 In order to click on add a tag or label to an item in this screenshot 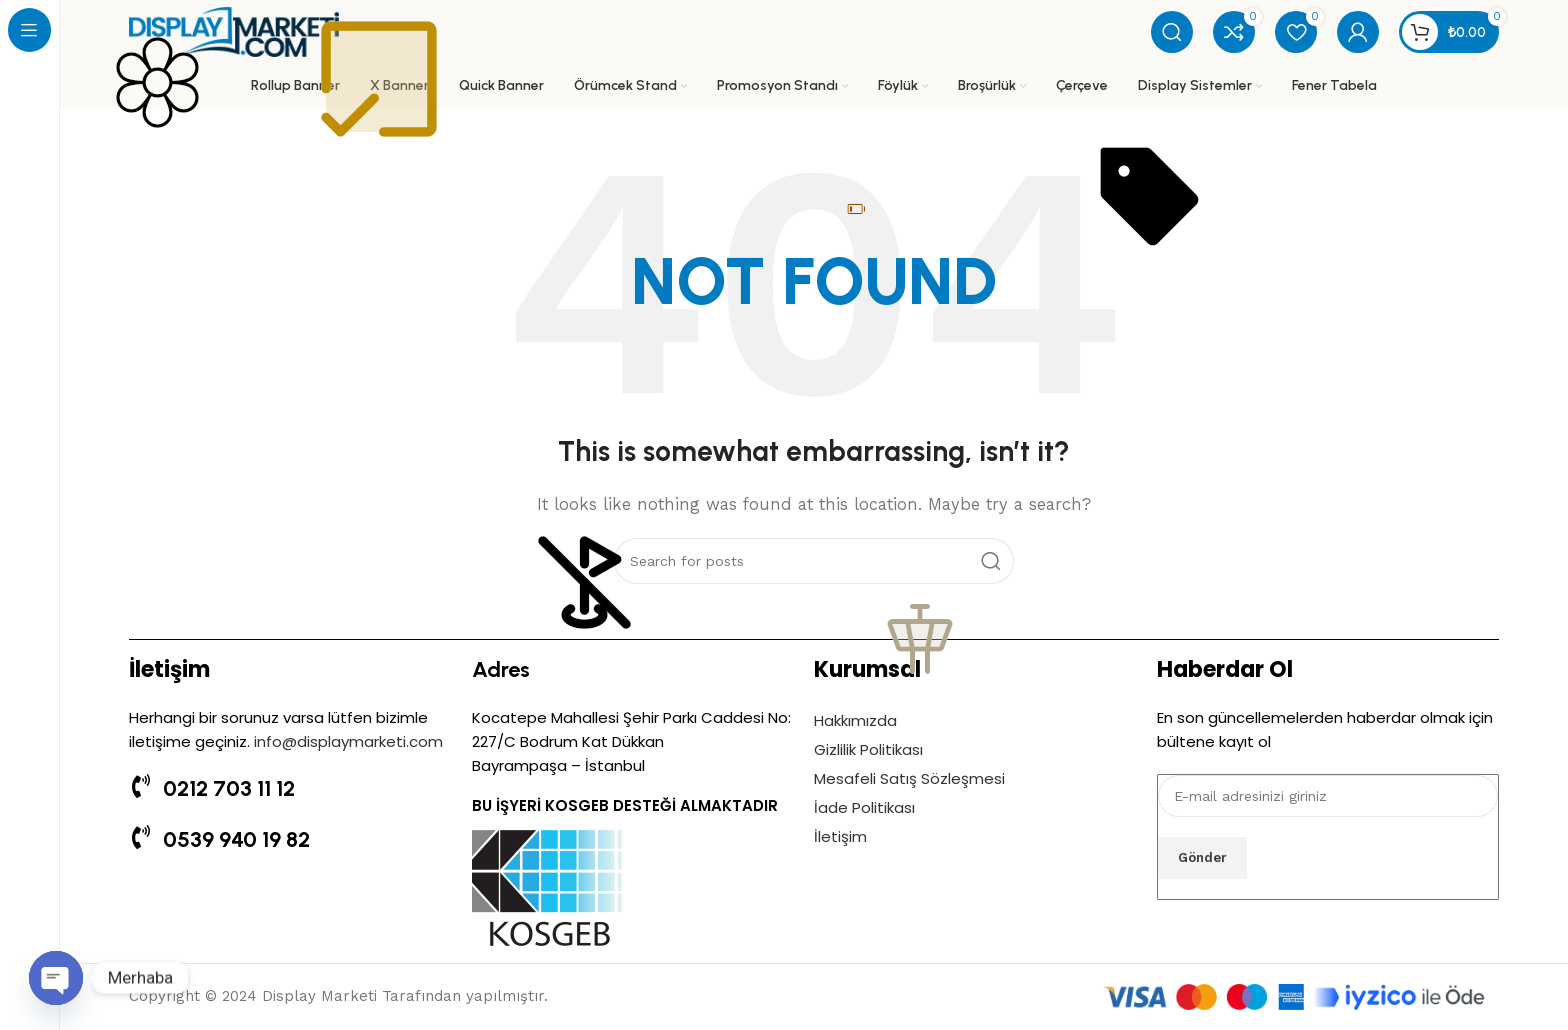, I will do `click(1144, 191)`.